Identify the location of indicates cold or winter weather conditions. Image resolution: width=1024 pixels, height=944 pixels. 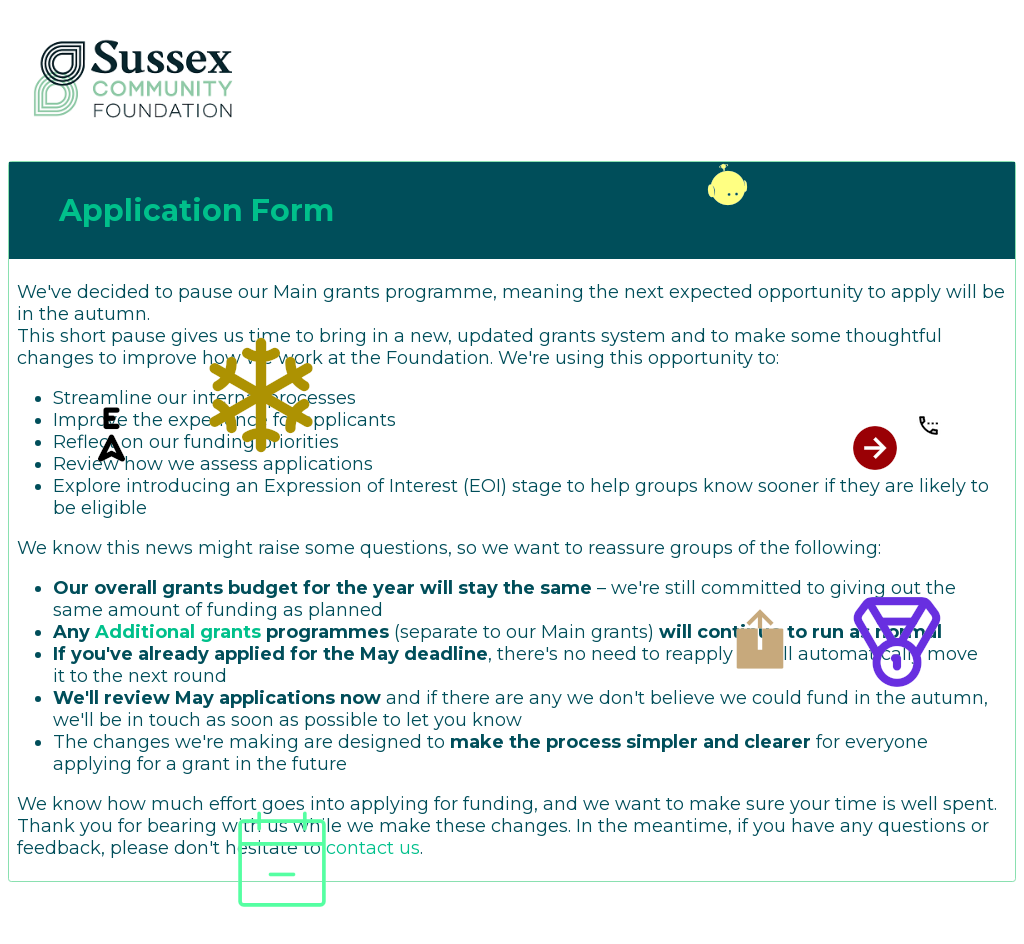
(261, 395).